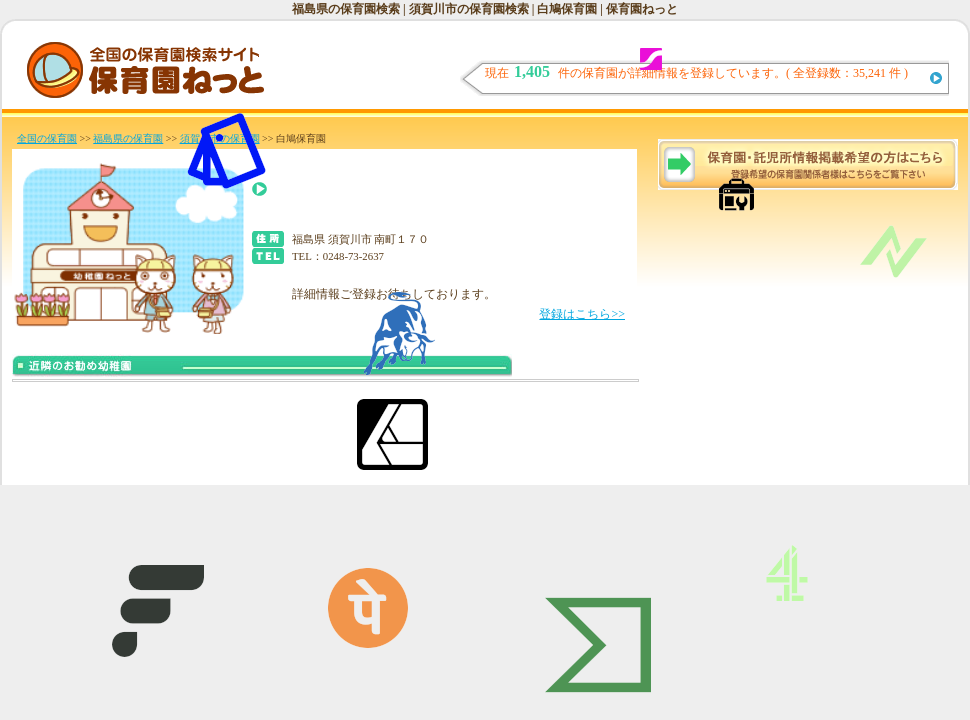 This screenshot has height=720, width=970. Describe the element at coordinates (368, 608) in the screenshot. I see `open PhonePe payment app` at that location.